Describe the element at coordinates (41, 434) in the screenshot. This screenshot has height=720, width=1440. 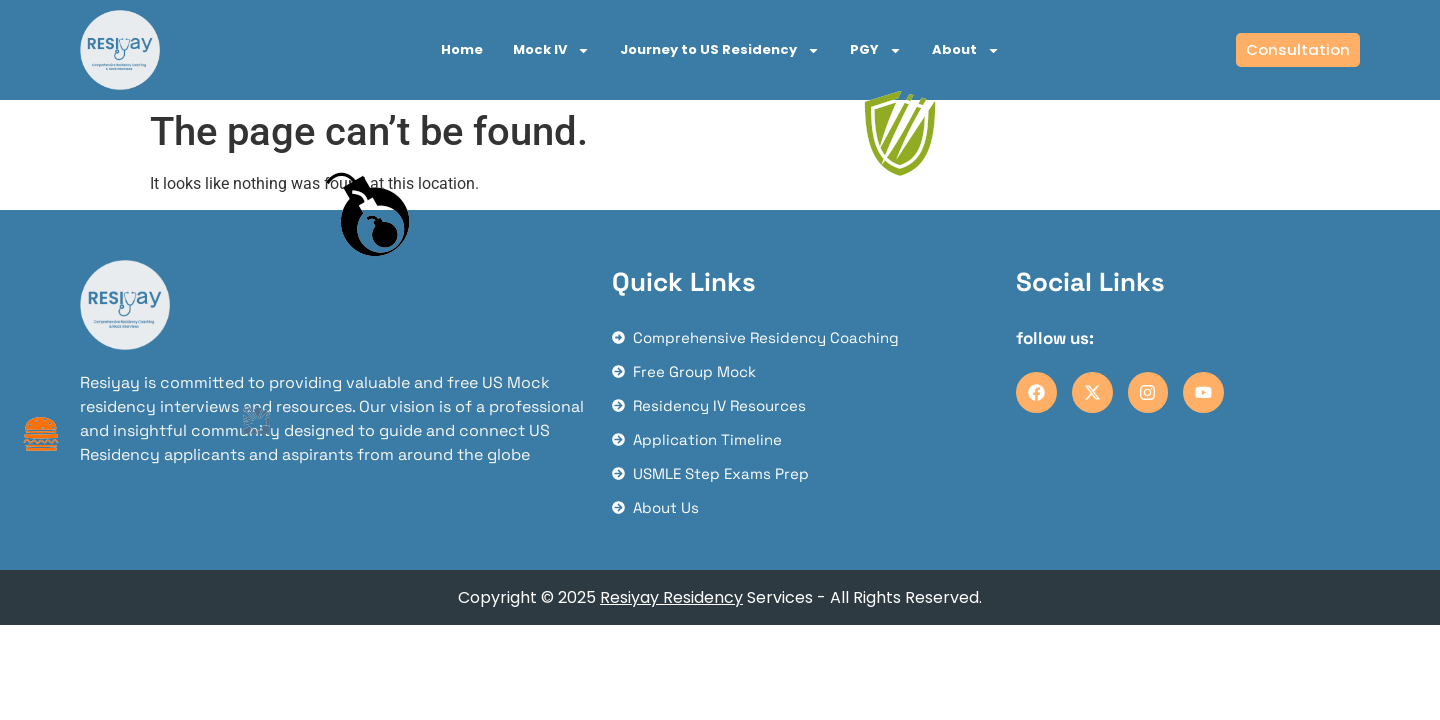
I see `food or restaurant category` at that location.